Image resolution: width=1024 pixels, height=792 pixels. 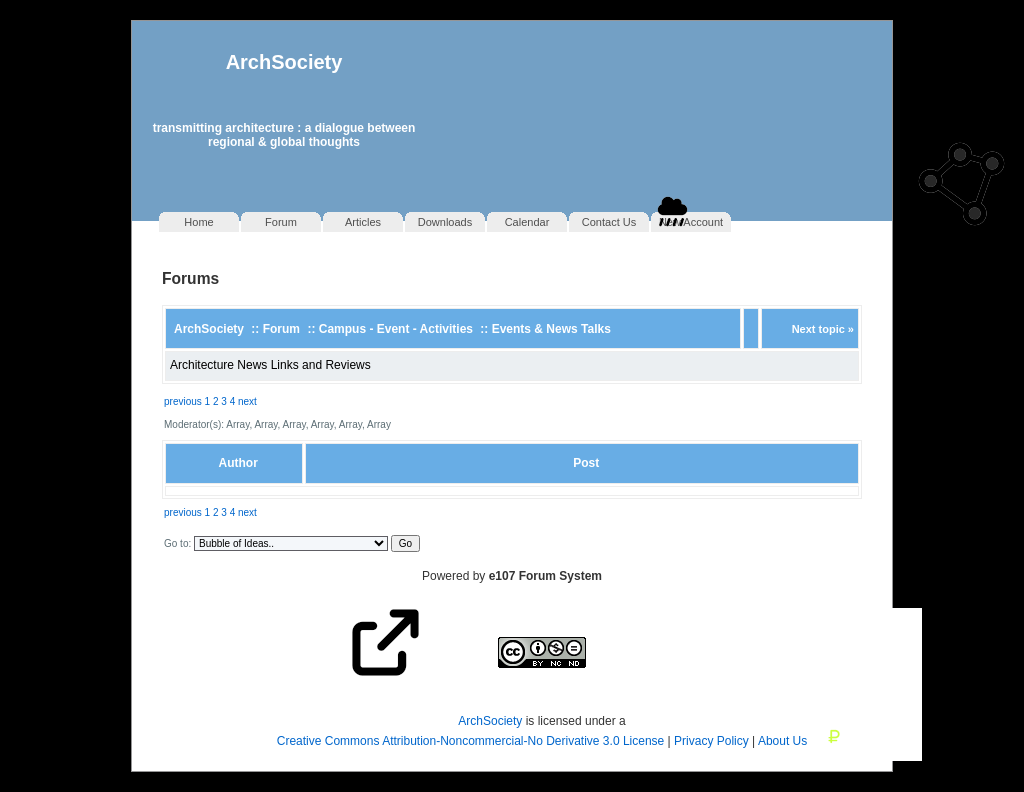 I want to click on create a polygon shape, so click(x=963, y=184).